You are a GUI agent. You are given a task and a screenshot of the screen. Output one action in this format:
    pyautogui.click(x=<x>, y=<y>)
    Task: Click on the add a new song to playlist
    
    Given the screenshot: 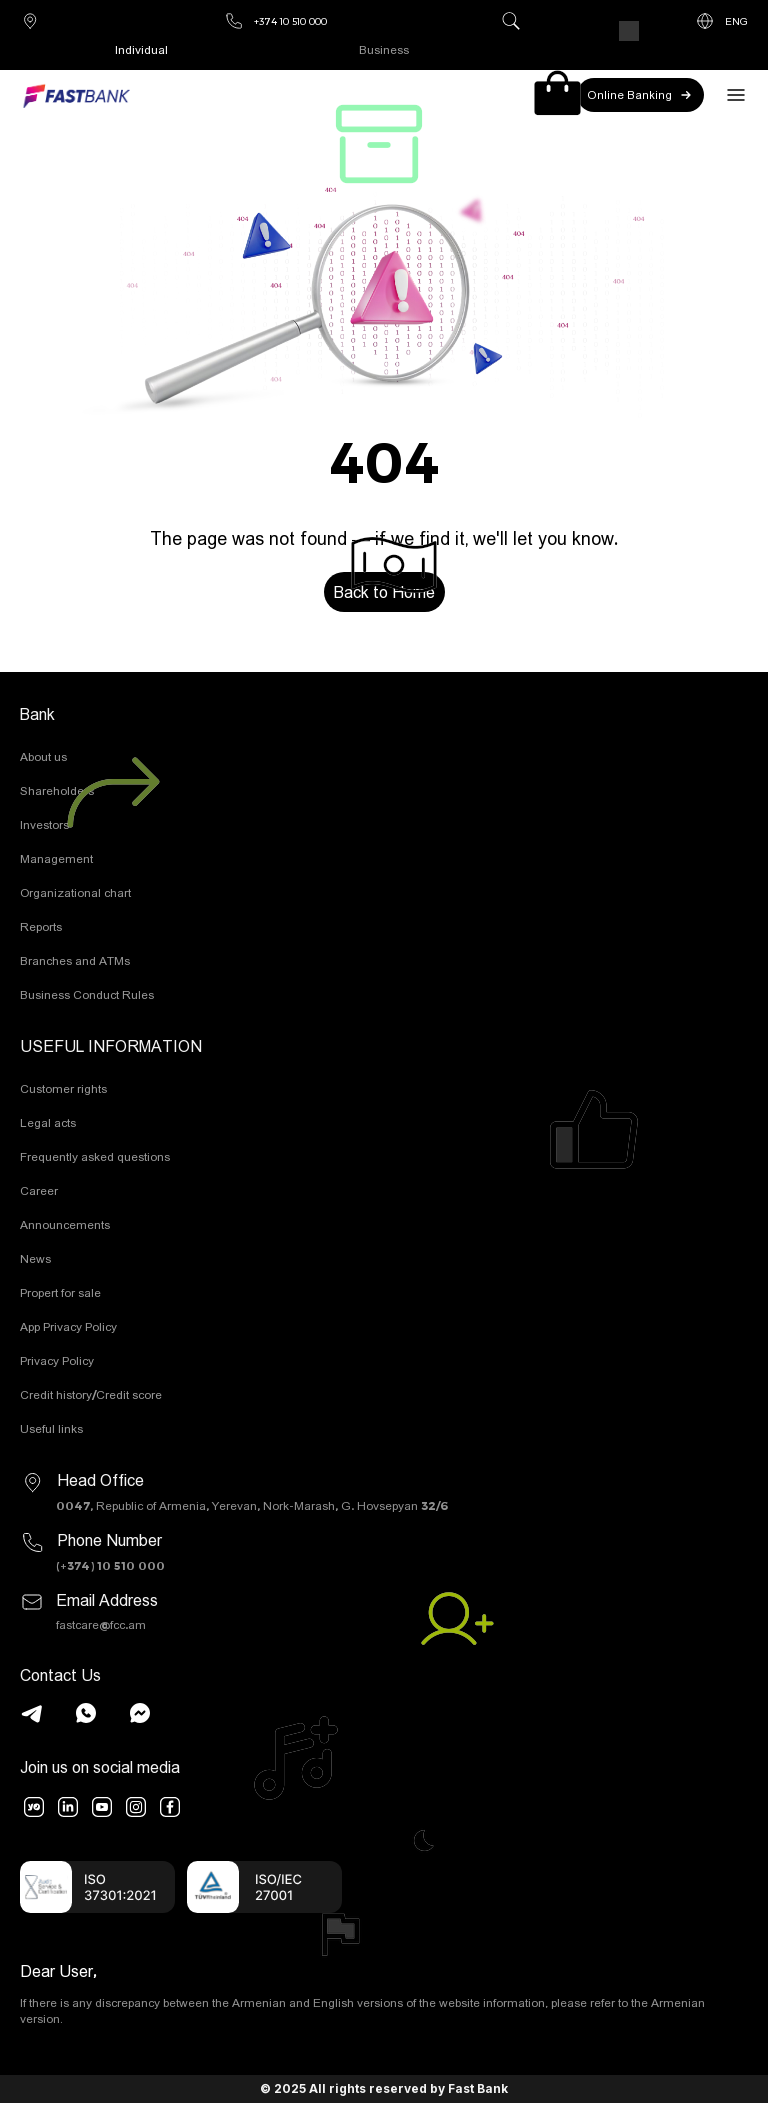 What is the action you would take?
    pyautogui.click(x=297, y=1759)
    